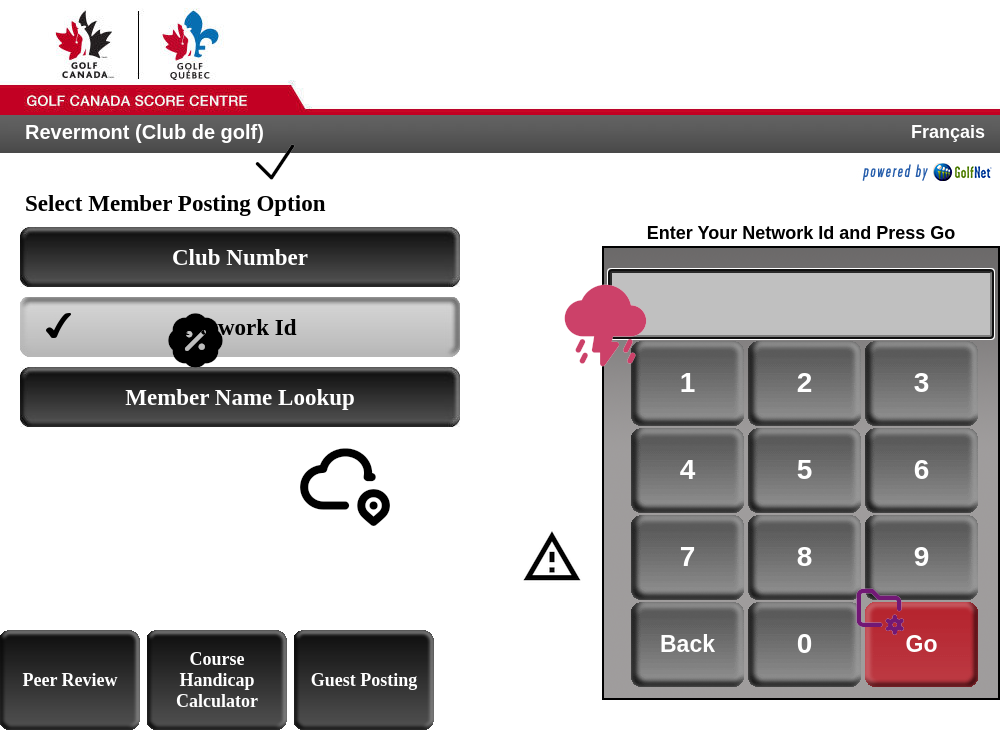 This screenshot has width=1000, height=750. I want to click on confirm or complete an action, so click(275, 162).